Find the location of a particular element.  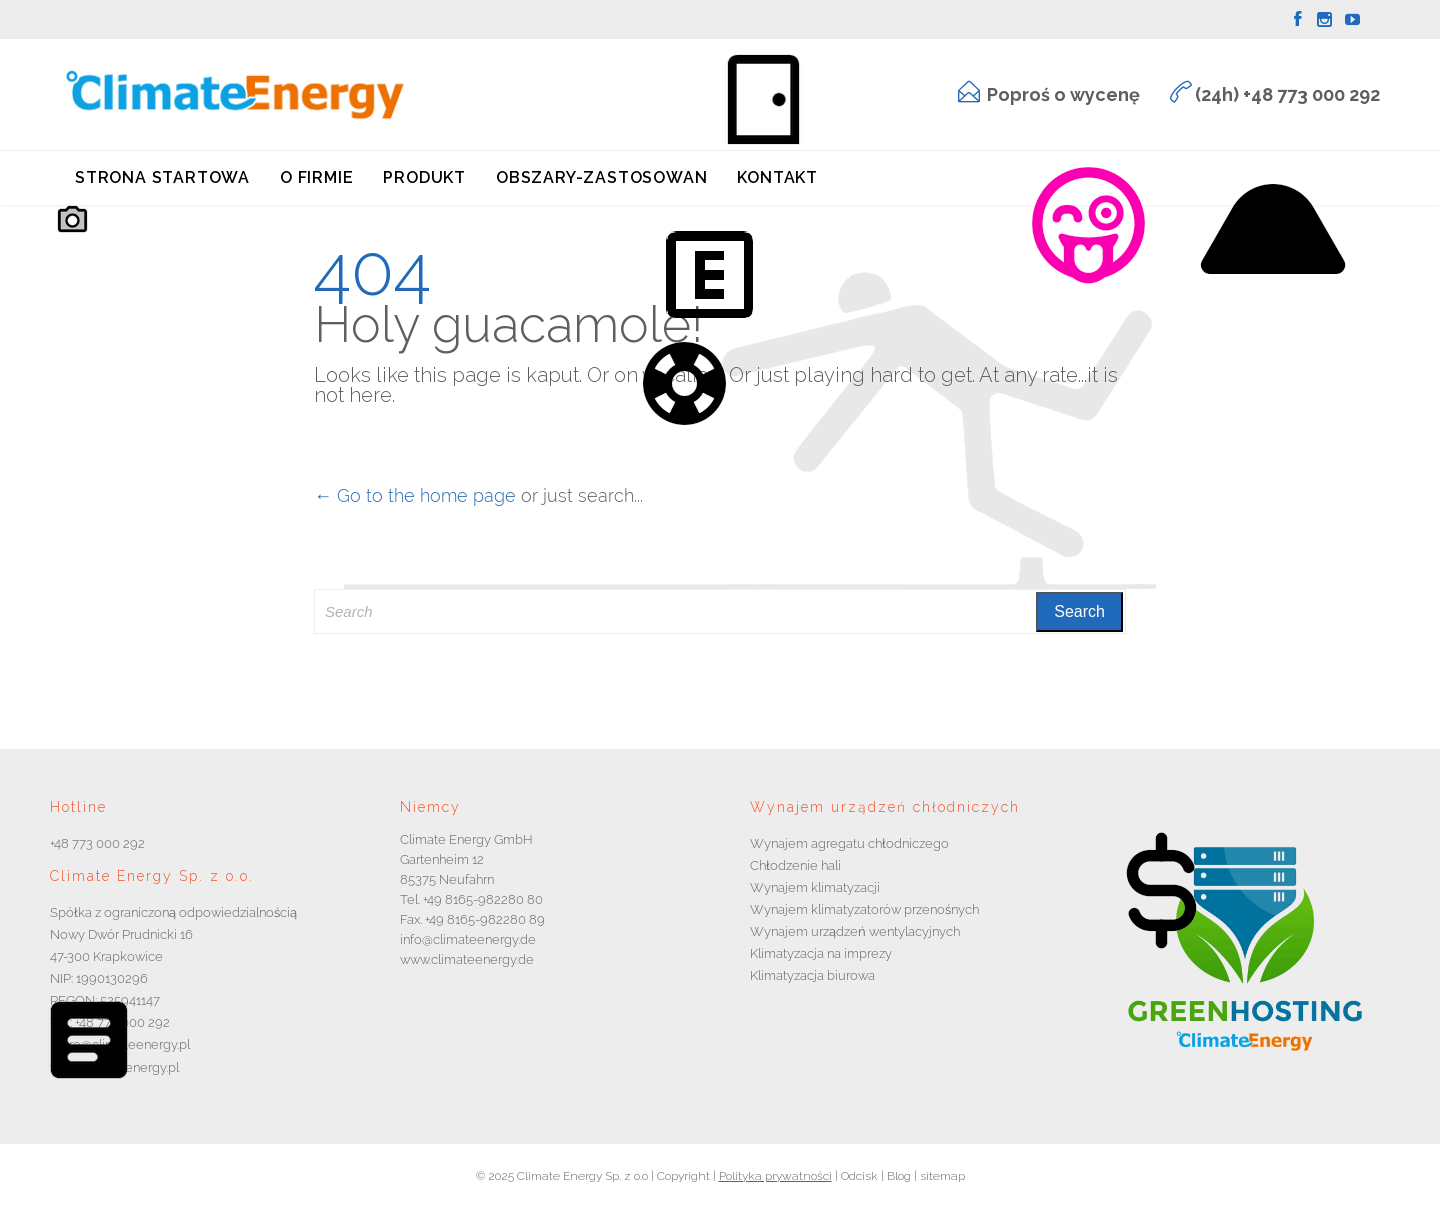

view article or document content is located at coordinates (89, 1040).